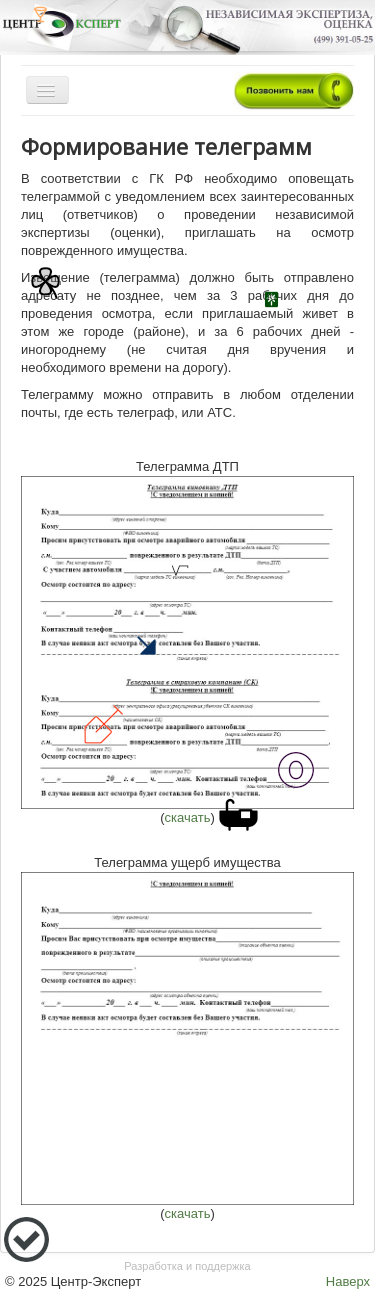 This screenshot has width=375, height=1293. Describe the element at coordinates (179, 569) in the screenshot. I see `calculate square root` at that location.